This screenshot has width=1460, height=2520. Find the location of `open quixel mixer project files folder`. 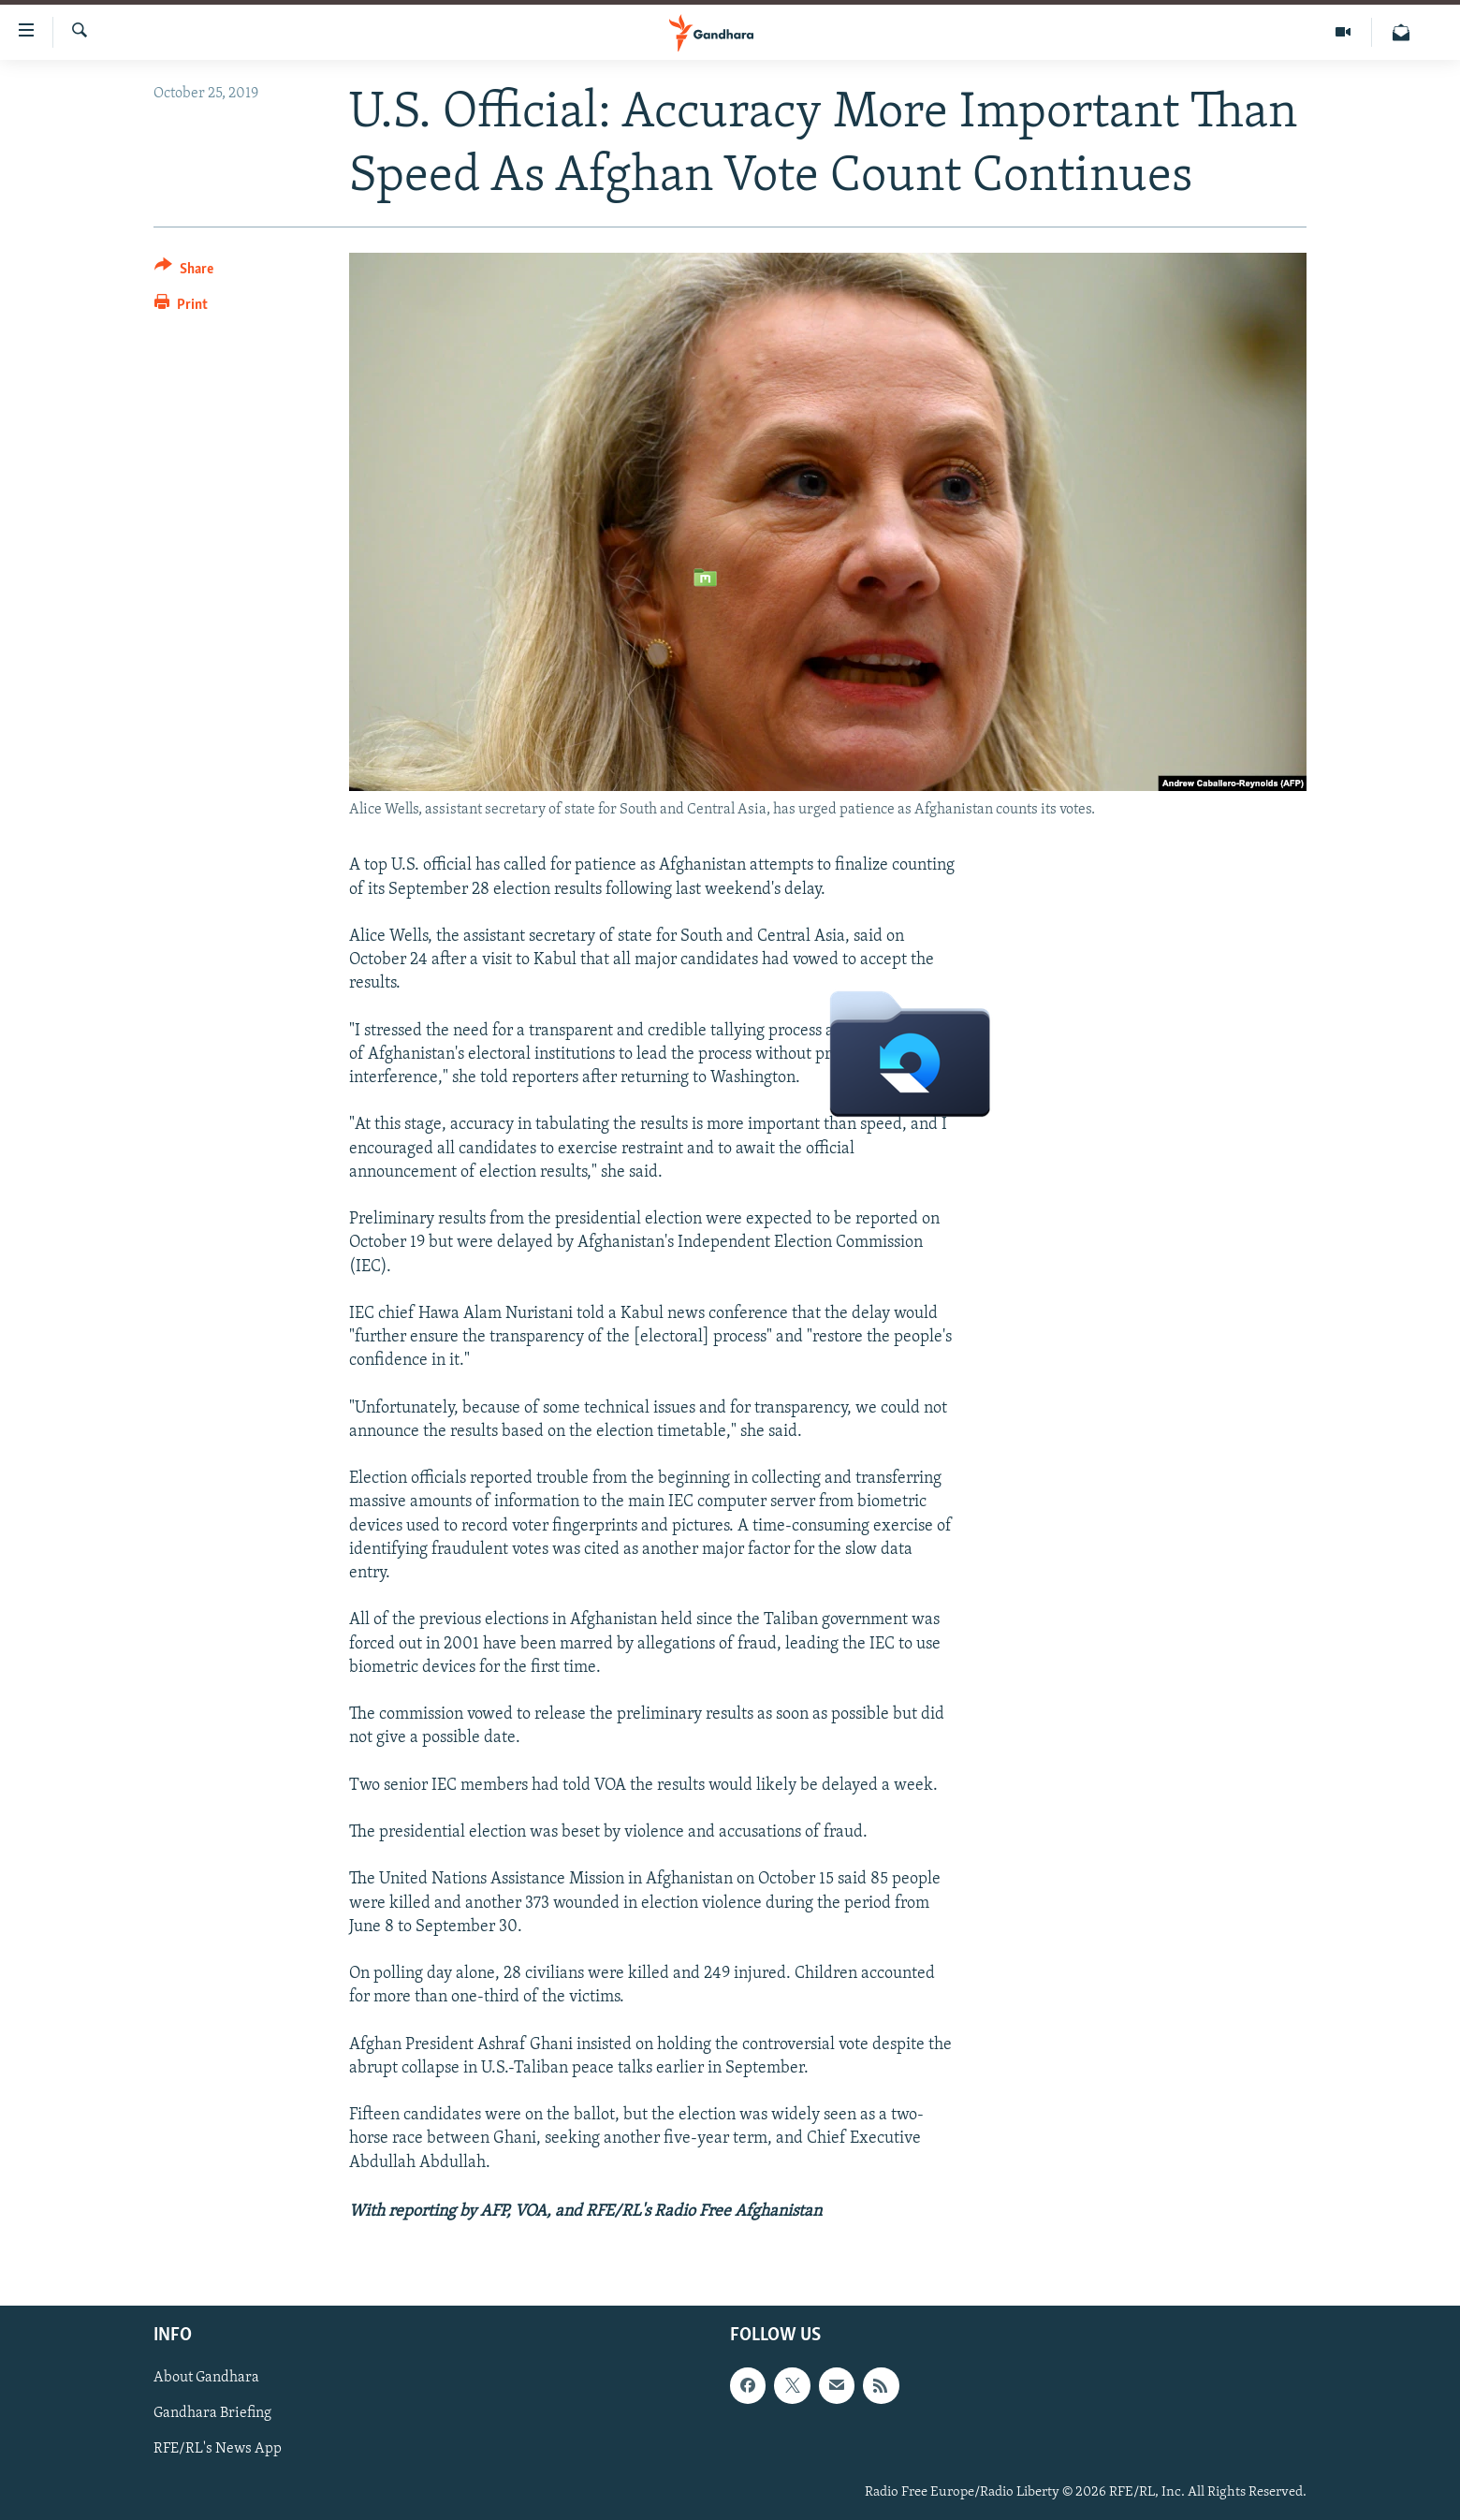

open quixel mixer project files folder is located at coordinates (705, 578).